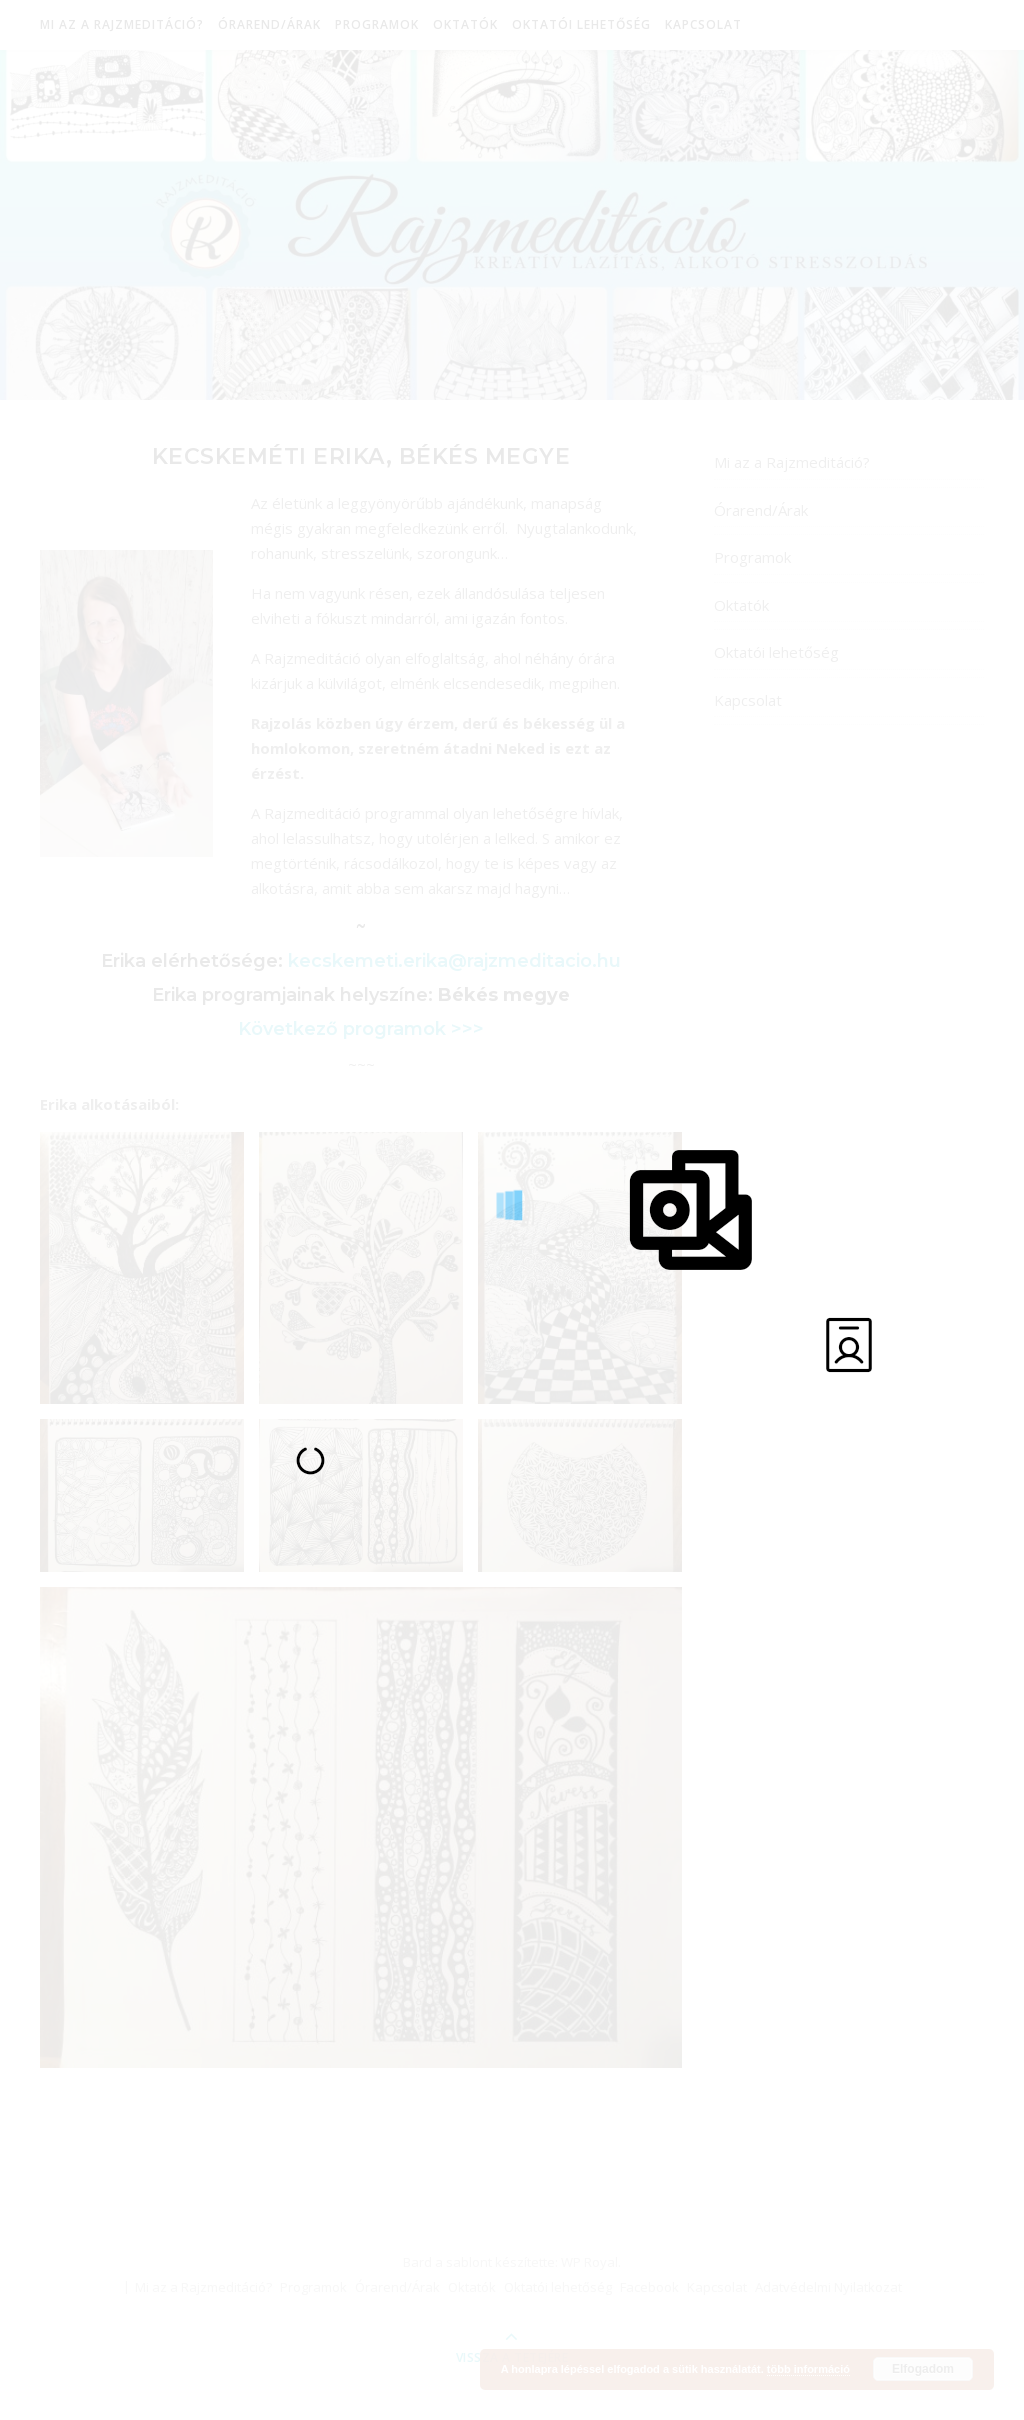 The image size is (1024, 2420). What do you see at coordinates (849, 1345) in the screenshot?
I see `view user profile or identification details` at bounding box center [849, 1345].